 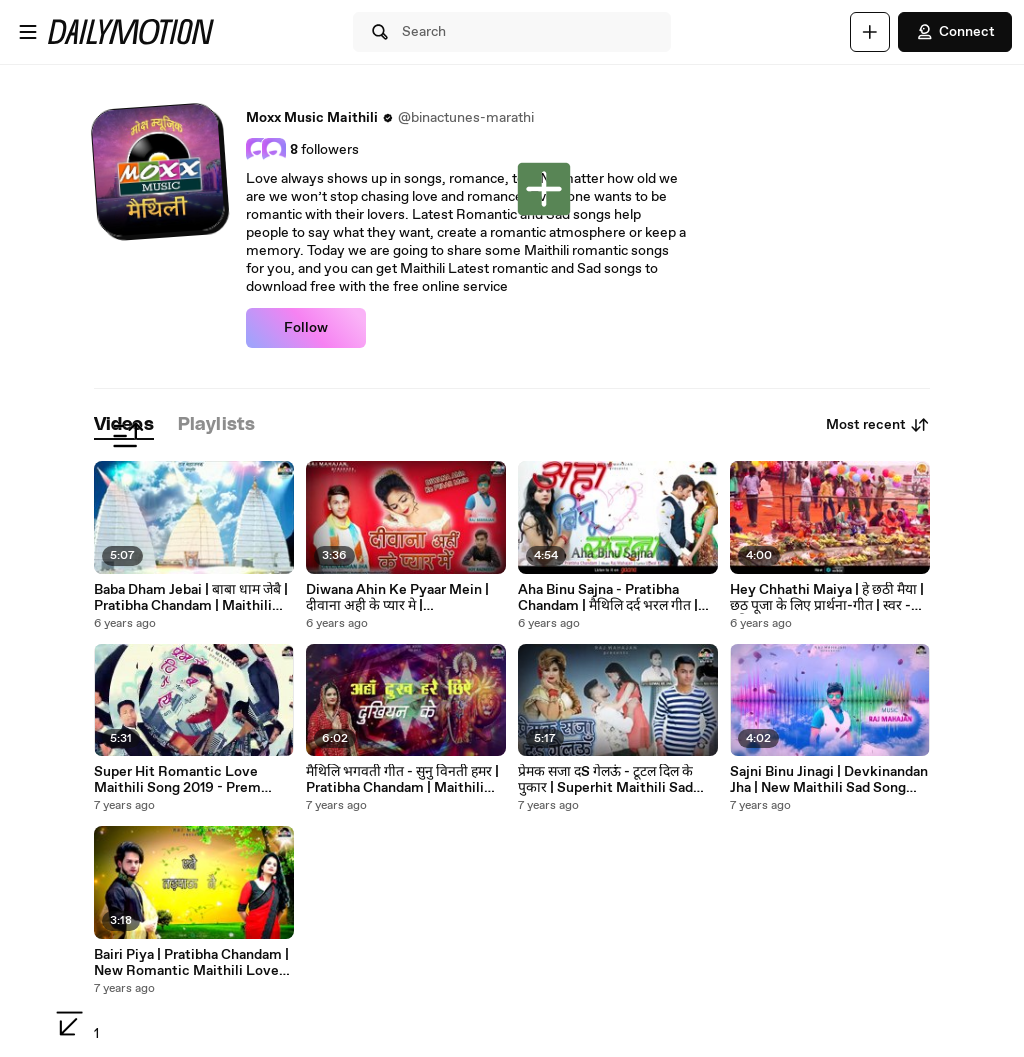 What do you see at coordinates (68, 1023) in the screenshot?
I see `move content to bottom-left corner` at bounding box center [68, 1023].